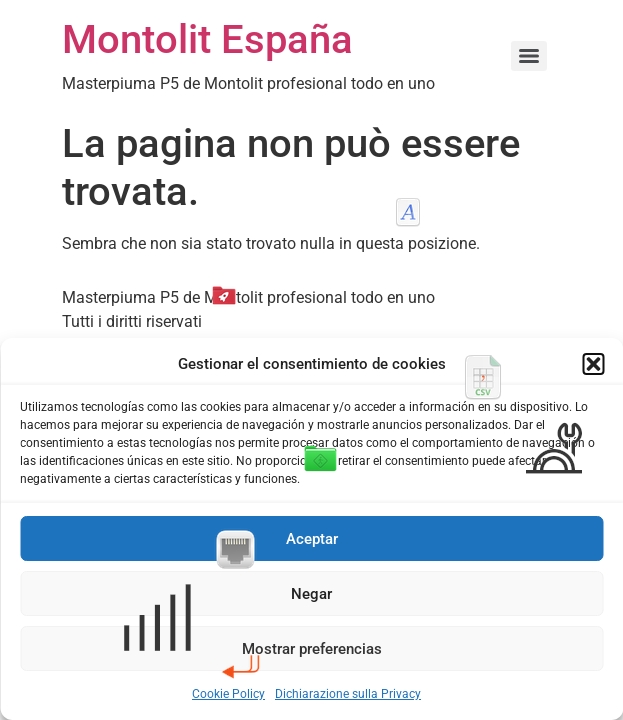 The image size is (623, 720). What do you see at coordinates (408, 212) in the screenshot?
I see `a font file type indicator` at bounding box center [408, 212].